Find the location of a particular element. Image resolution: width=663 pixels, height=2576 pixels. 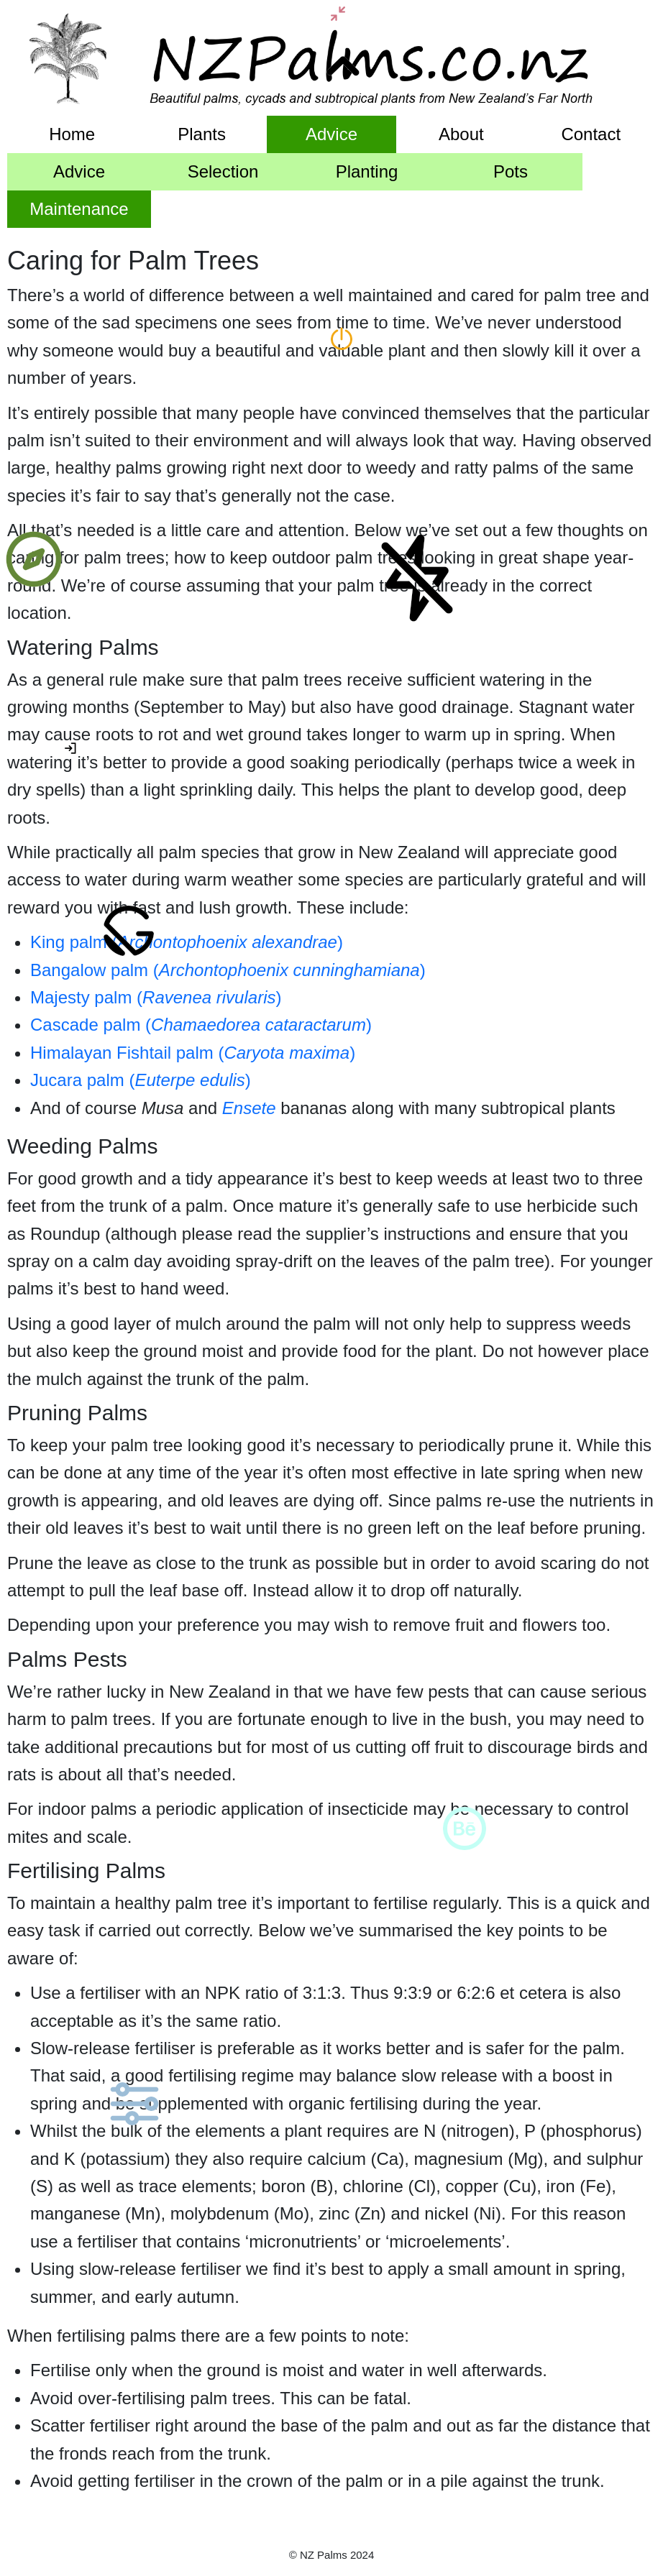

collapse an expanded section is located at coordinates (343, 68).